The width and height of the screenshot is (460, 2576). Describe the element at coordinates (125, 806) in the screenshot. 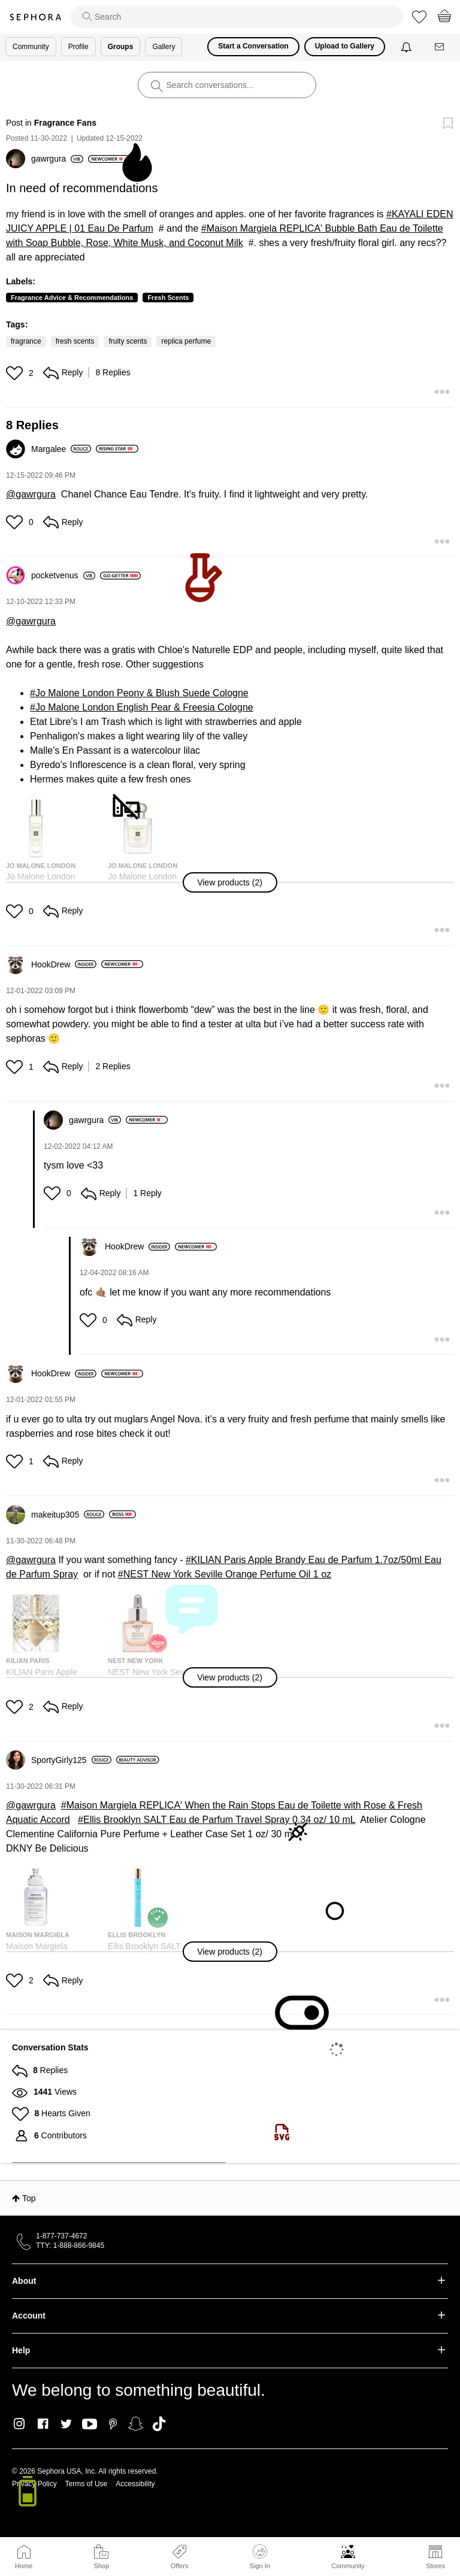

I see `indicates desktop computer is offline or disconnected` at that location.